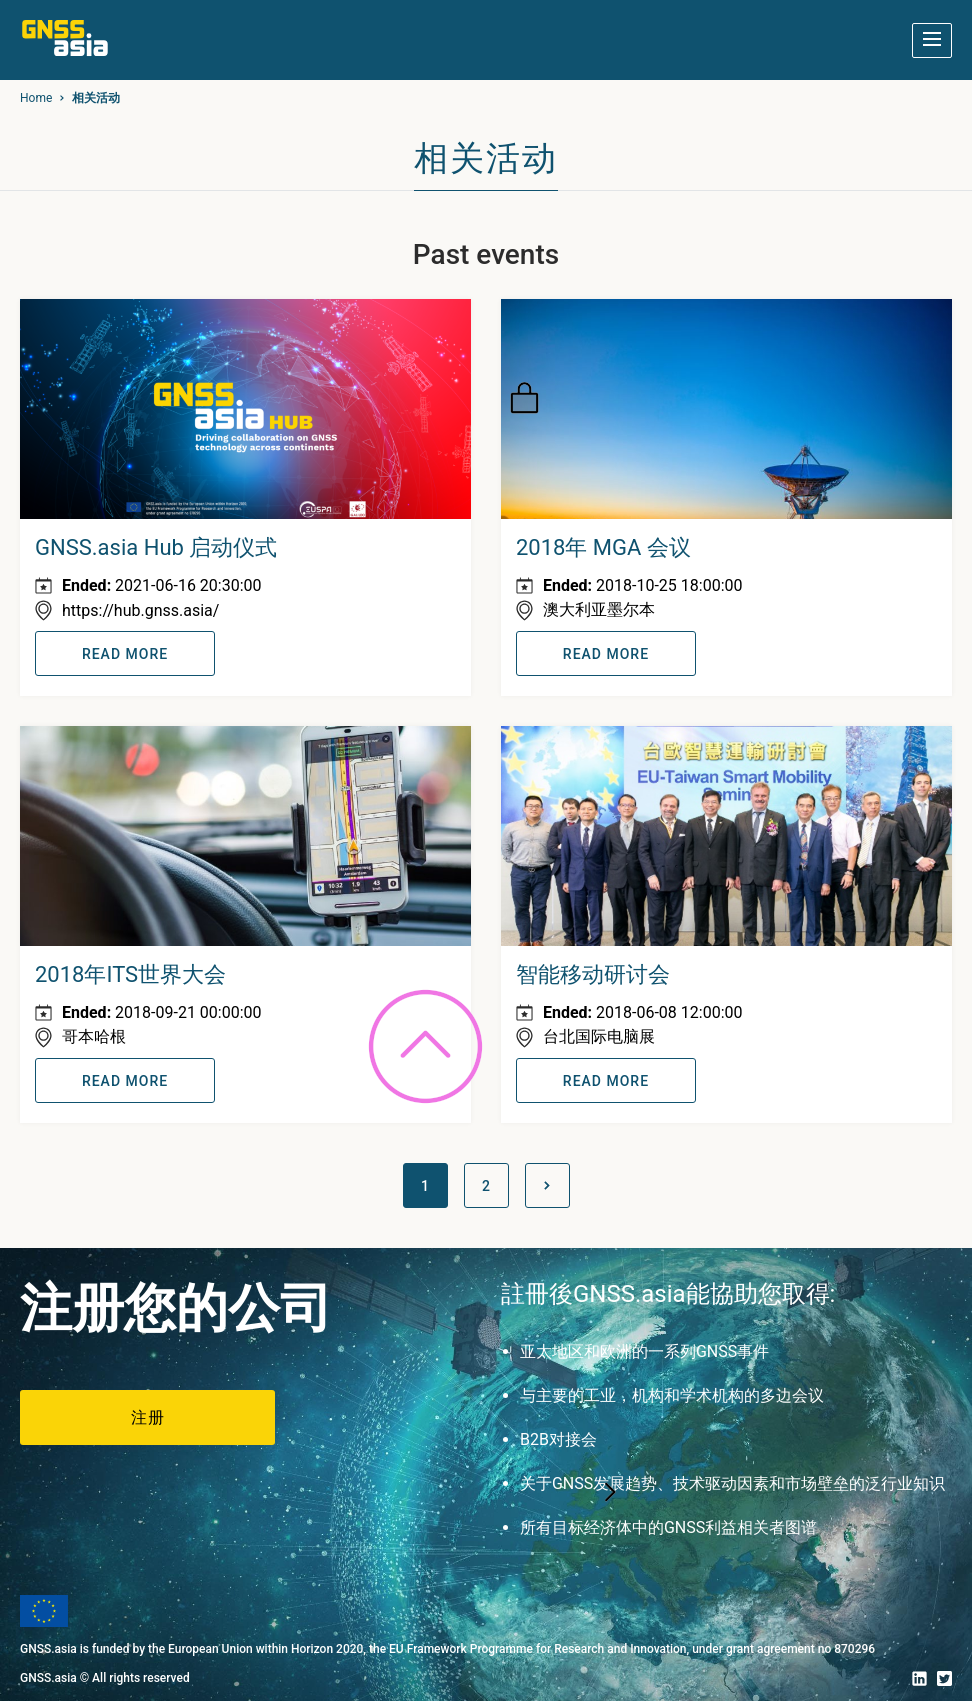  What do you see at coordinates (524, 399) in the screenshot?
I see `indicates a locked or secured item` at bounding box center [524, 399].